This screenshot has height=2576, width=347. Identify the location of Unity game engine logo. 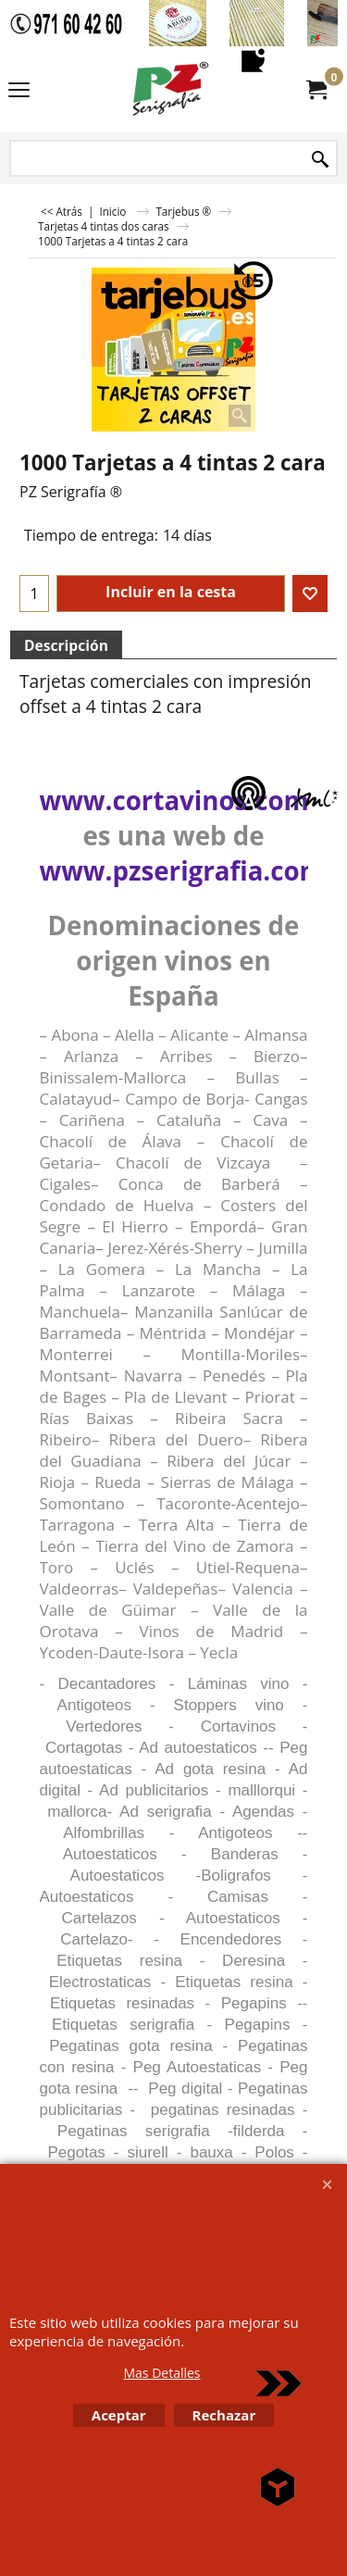
(278, 2487).